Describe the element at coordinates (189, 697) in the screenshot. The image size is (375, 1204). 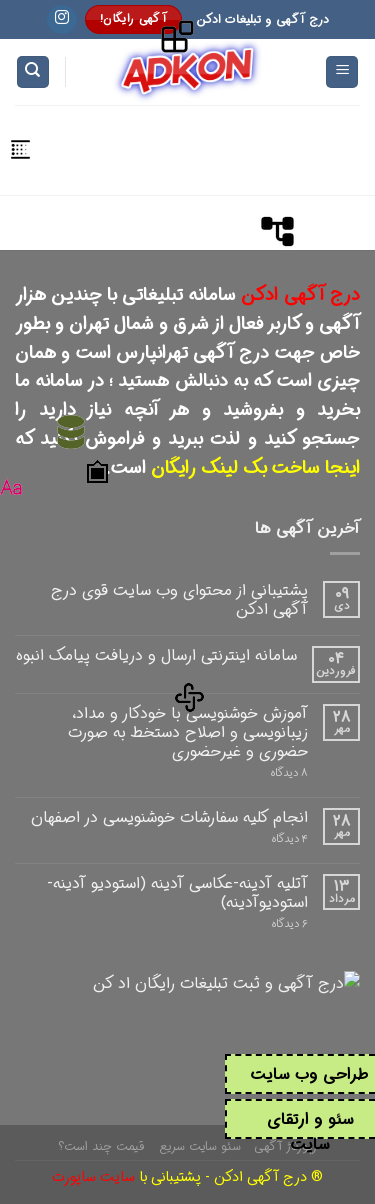
I see `access API application settings` at that location.